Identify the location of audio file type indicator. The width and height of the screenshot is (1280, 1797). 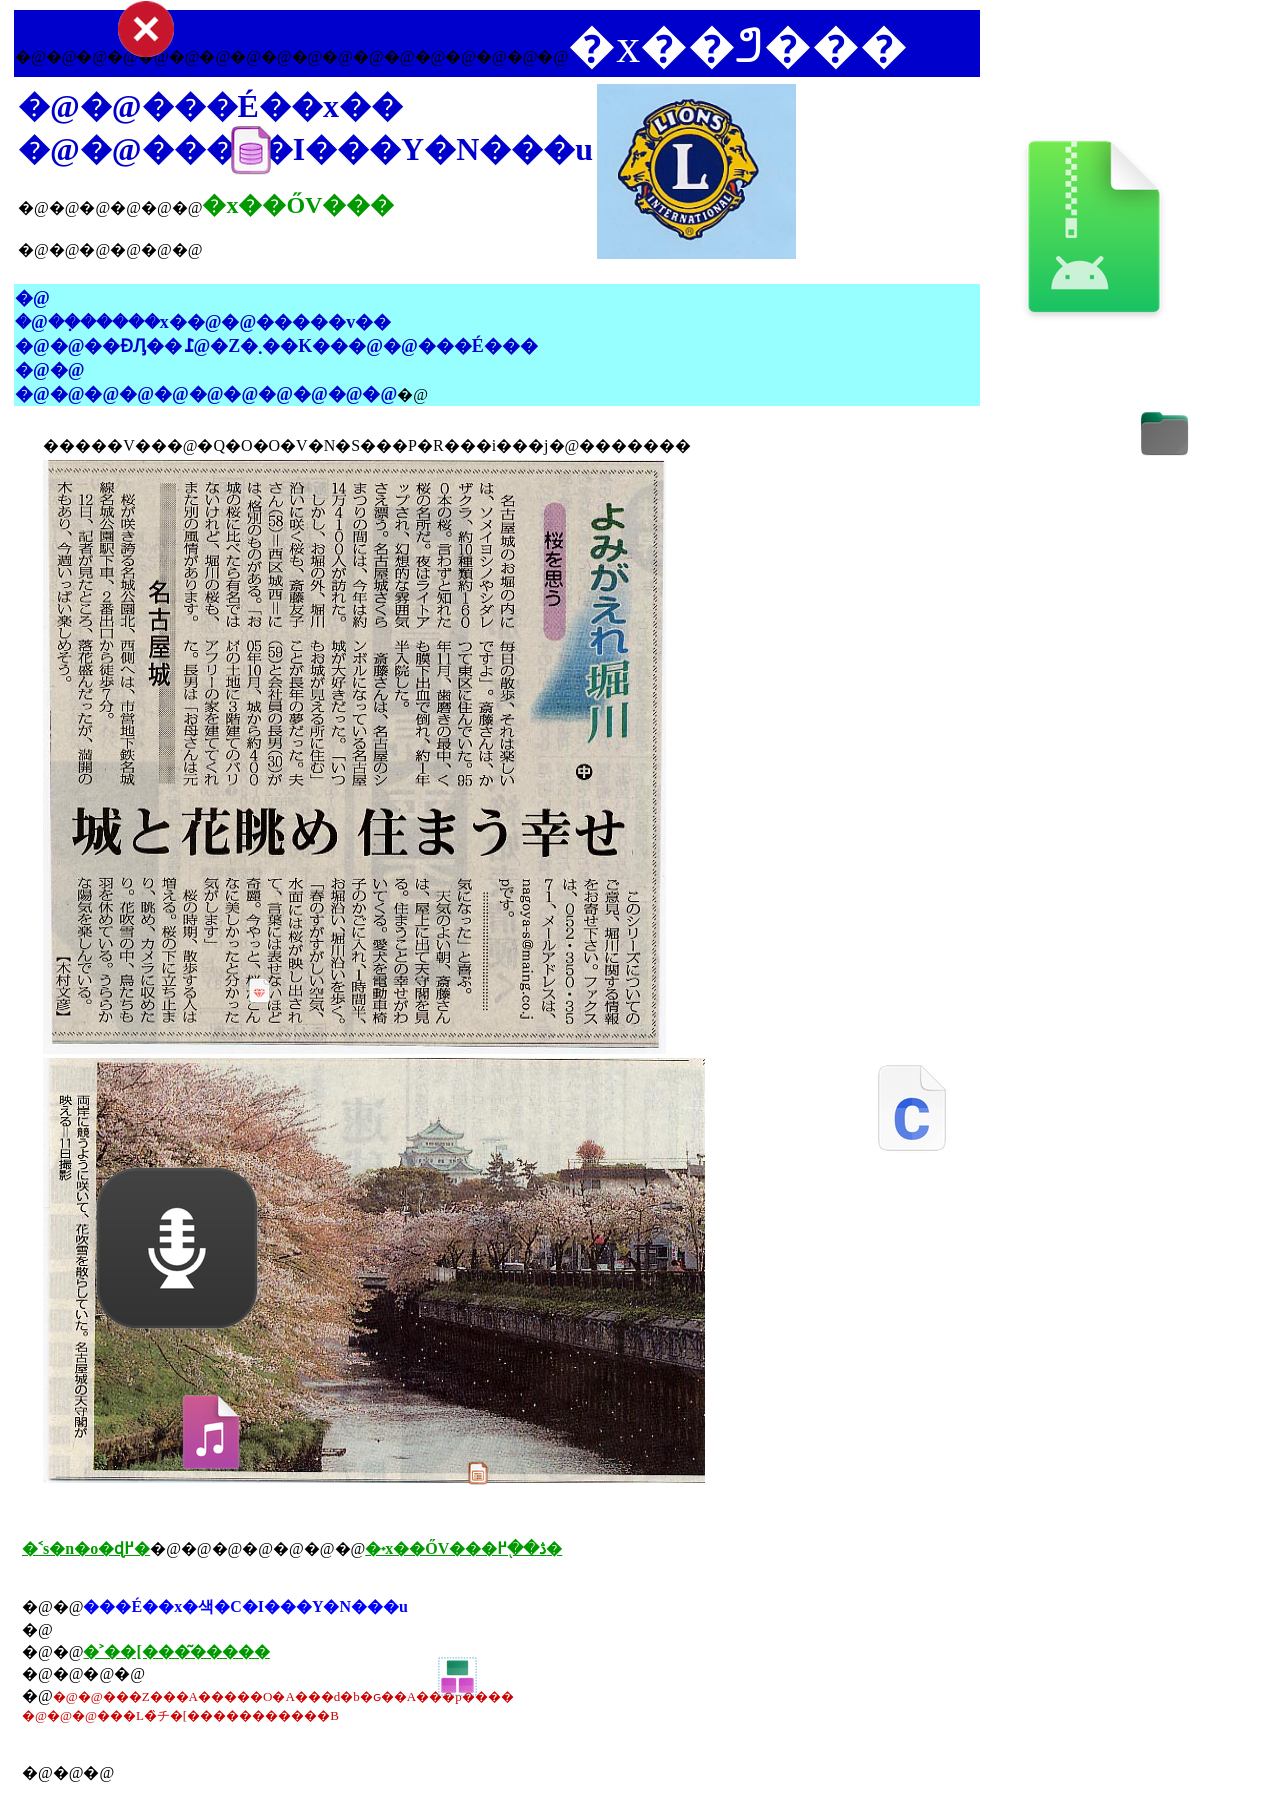
(211, 1432).